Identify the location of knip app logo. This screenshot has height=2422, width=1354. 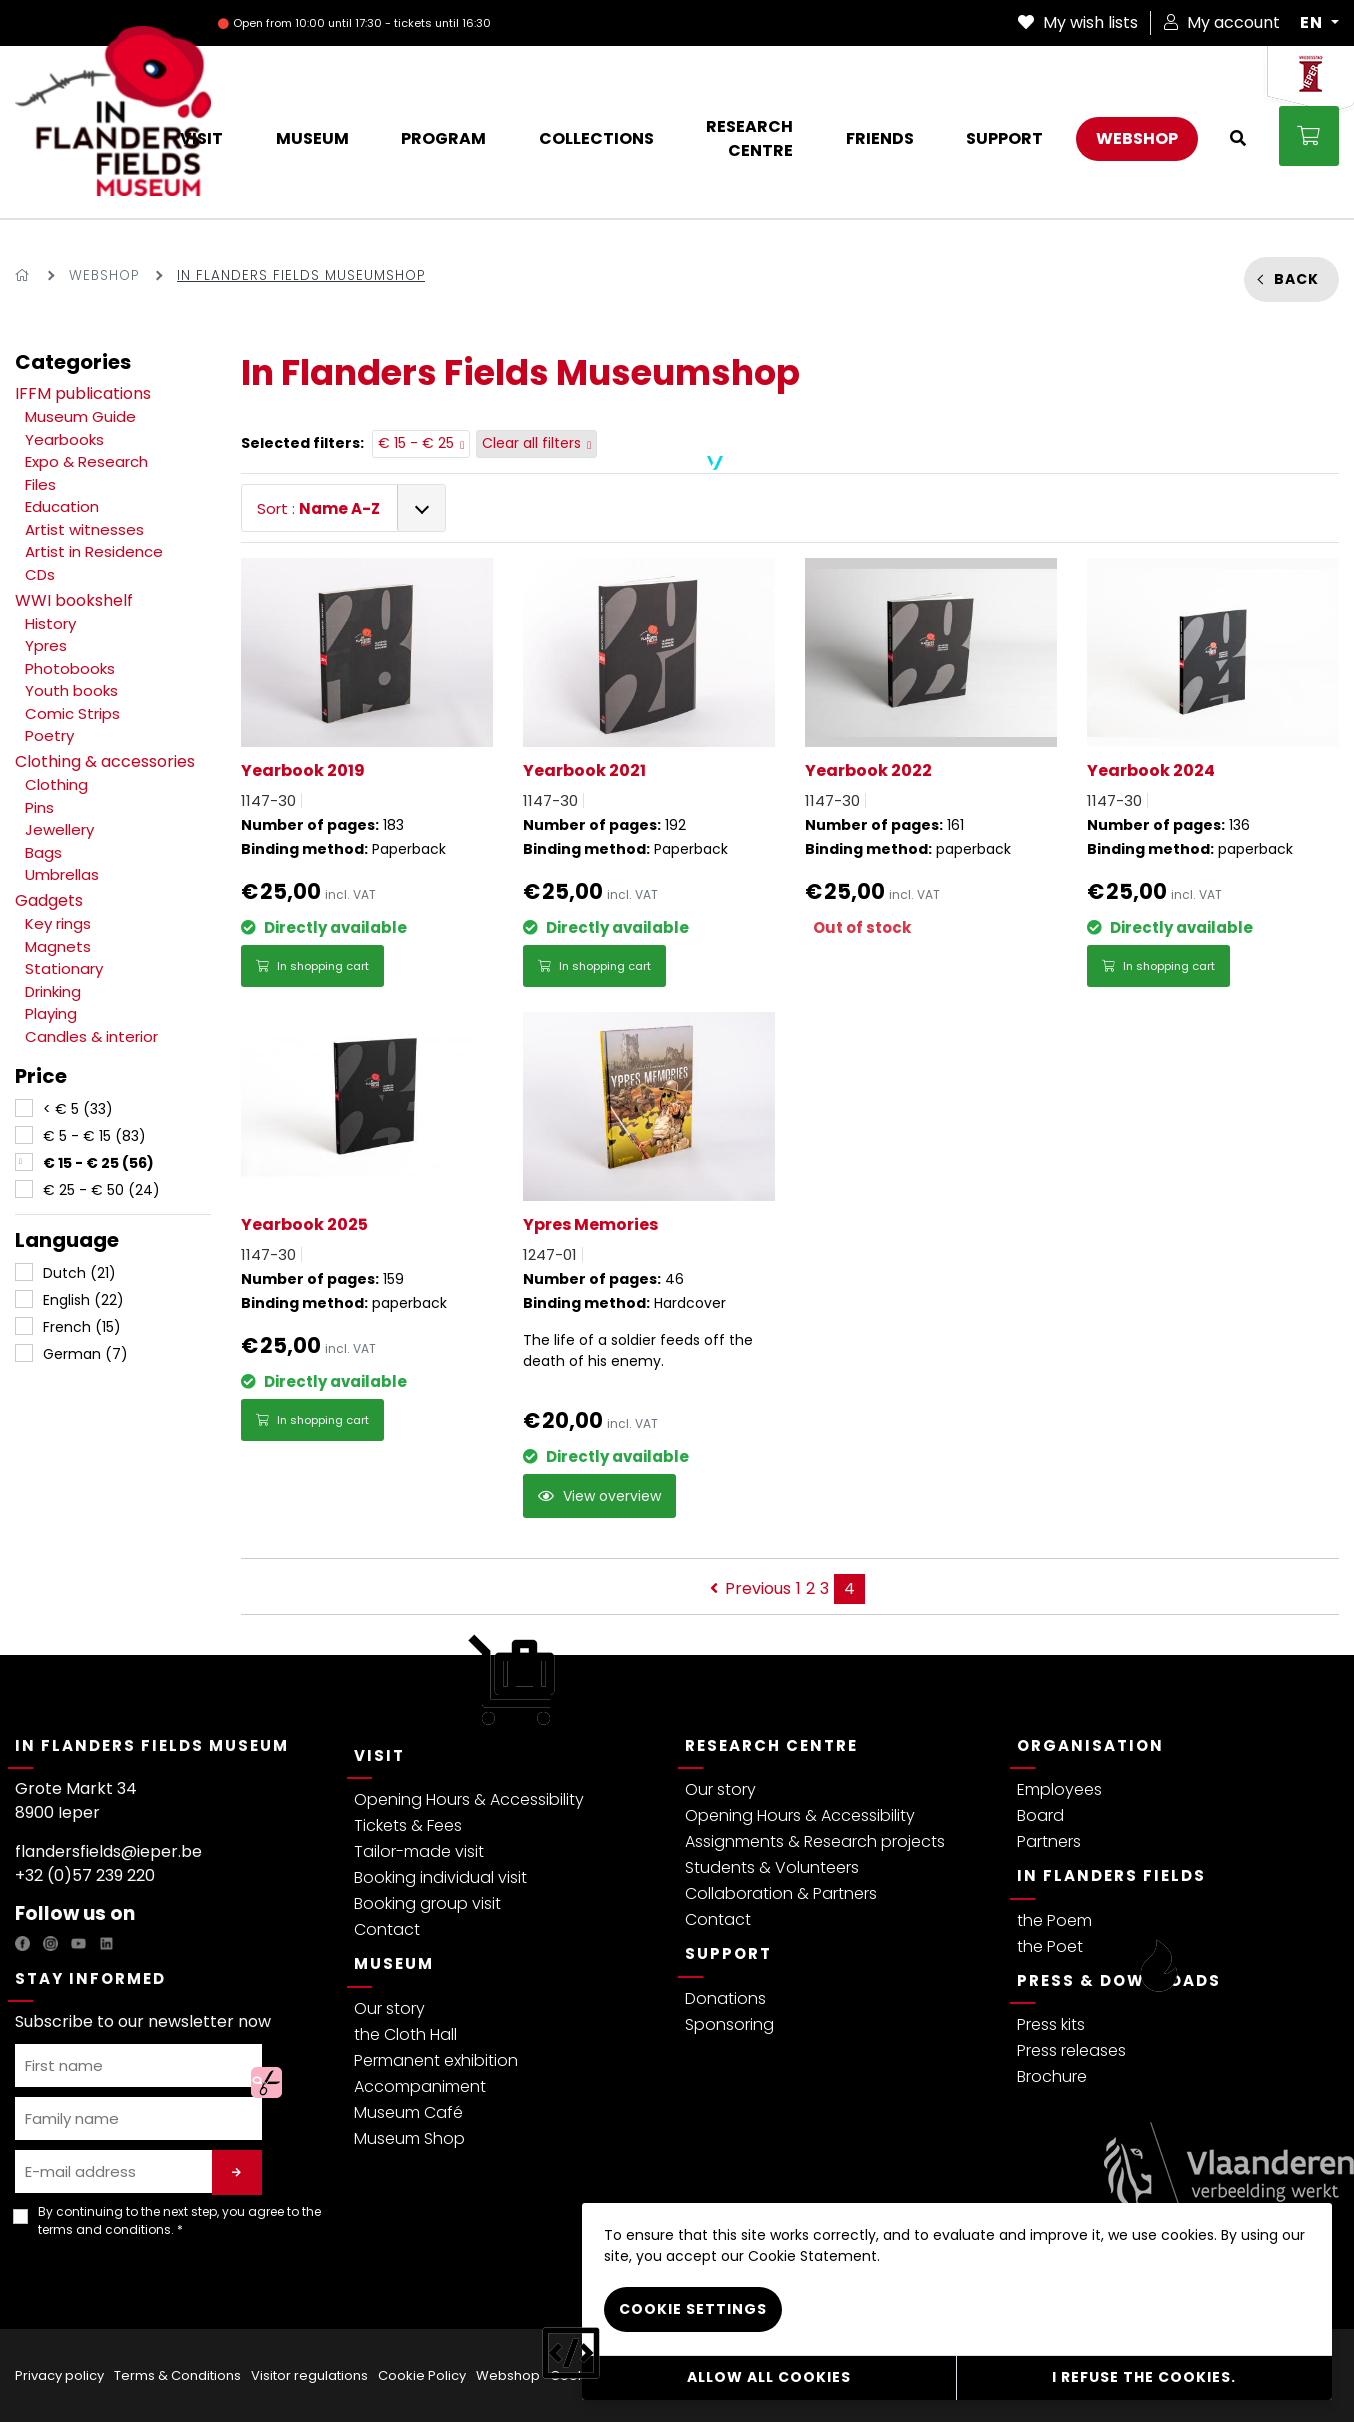
(266, 2082).